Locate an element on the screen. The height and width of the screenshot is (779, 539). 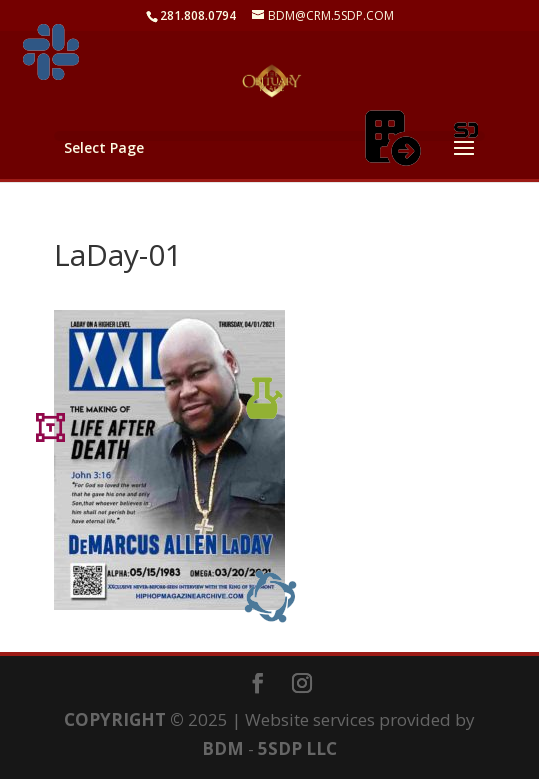
speaker deck logo is located at coordinates (466, 130).